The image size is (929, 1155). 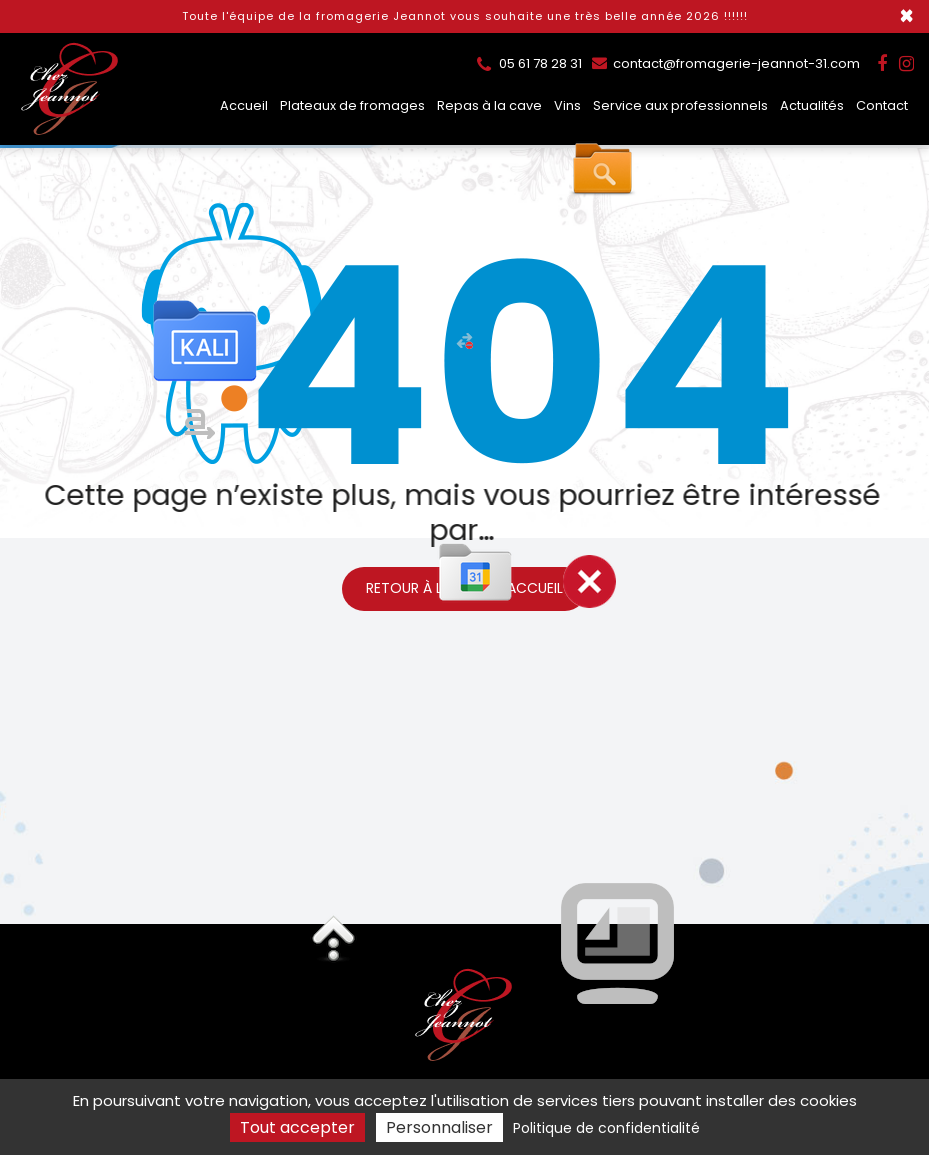 I want to click on navigate up one level in a directory or list, so click(x=333, y=939).